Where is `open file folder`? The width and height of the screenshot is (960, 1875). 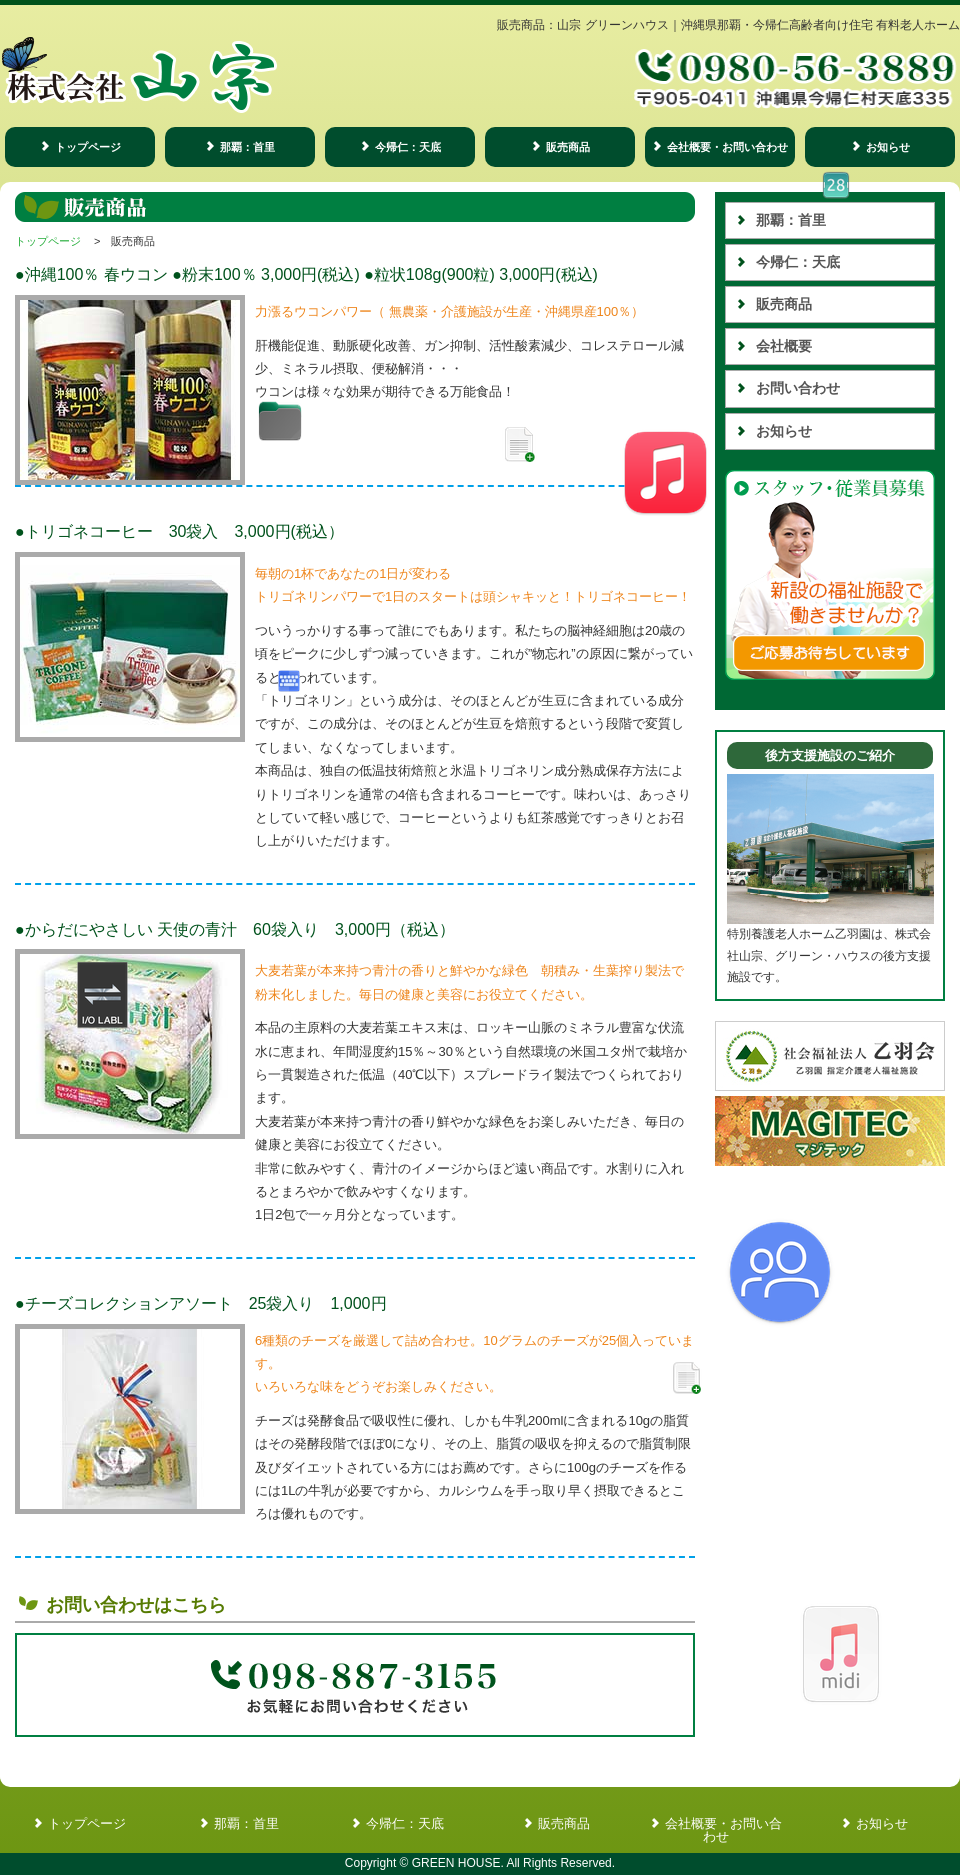 open file folder is located at coordinates (280, 421).